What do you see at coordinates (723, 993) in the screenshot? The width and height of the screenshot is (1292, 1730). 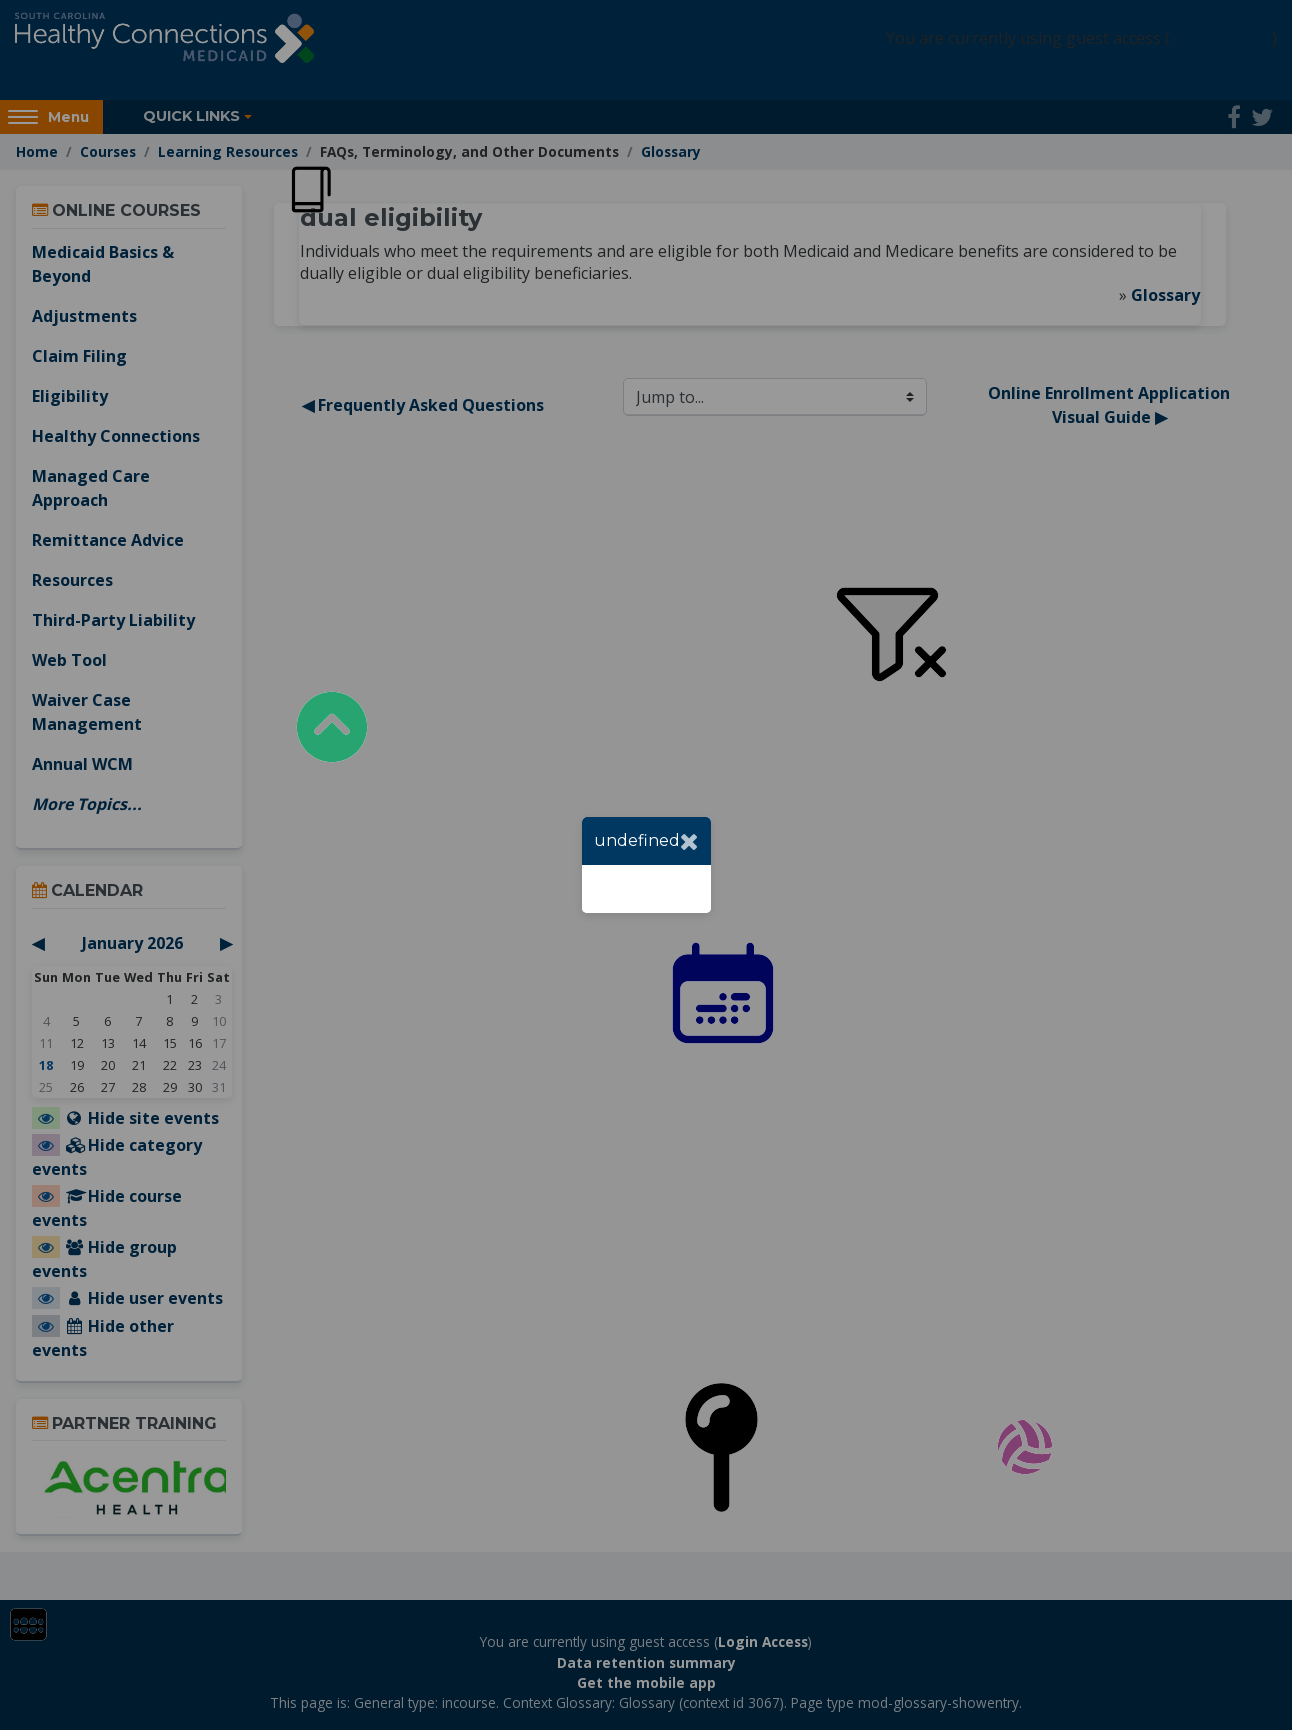 I see `select a date range` at bounding box center [723, 993].